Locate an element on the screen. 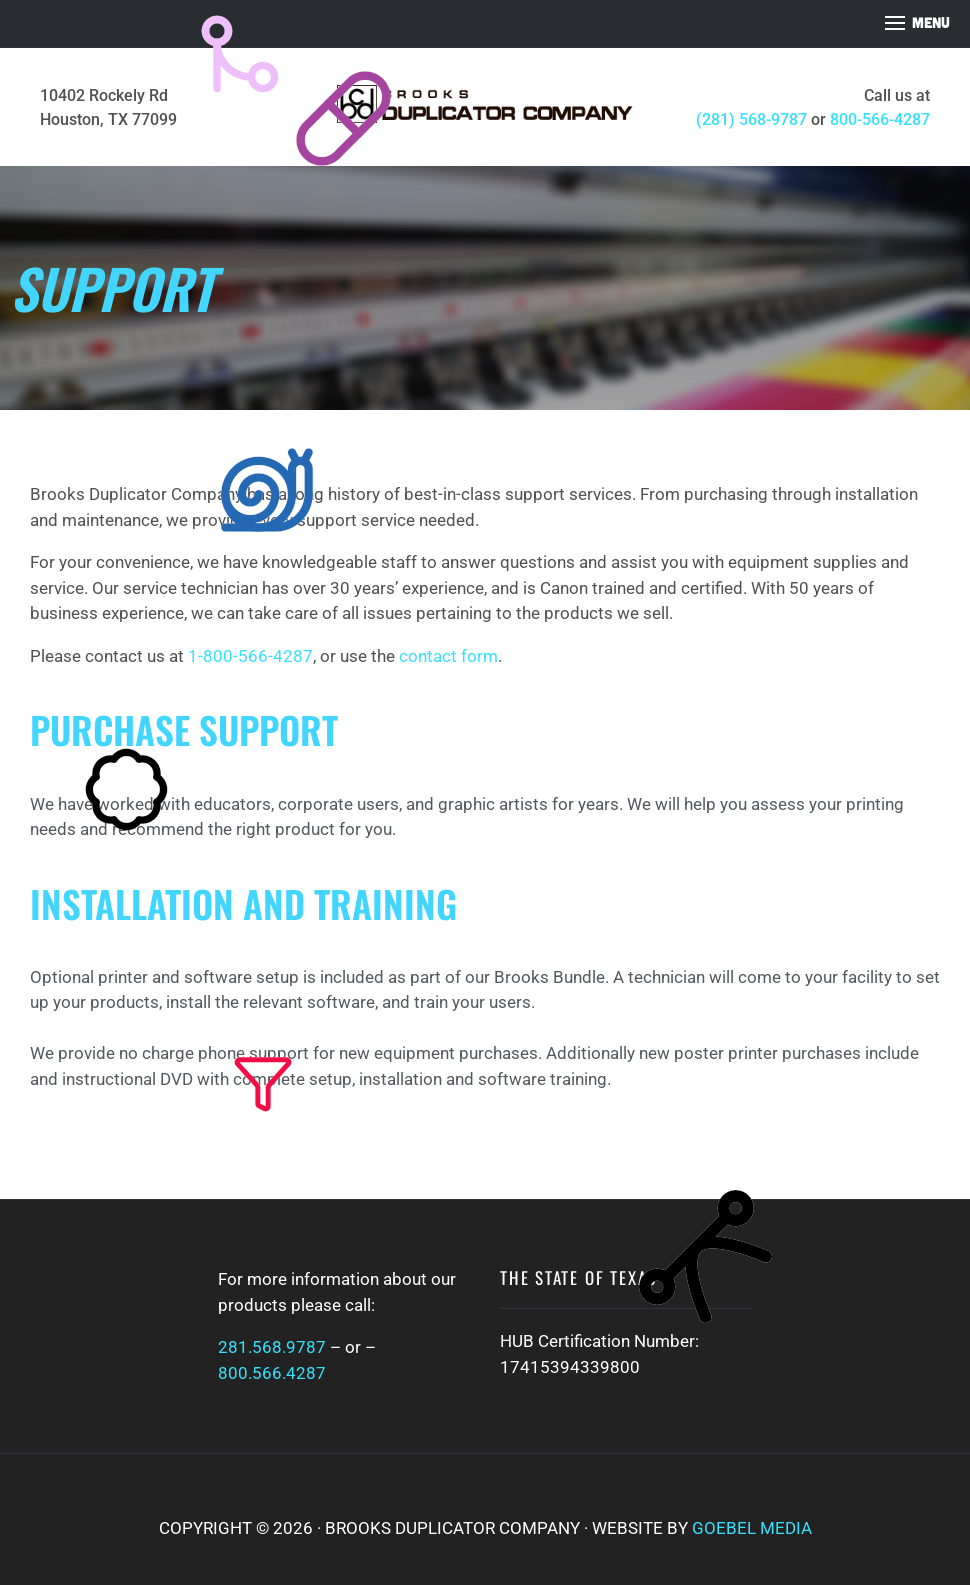  indicates a badge or achievement placeholder is located at coordinates (126, 789).